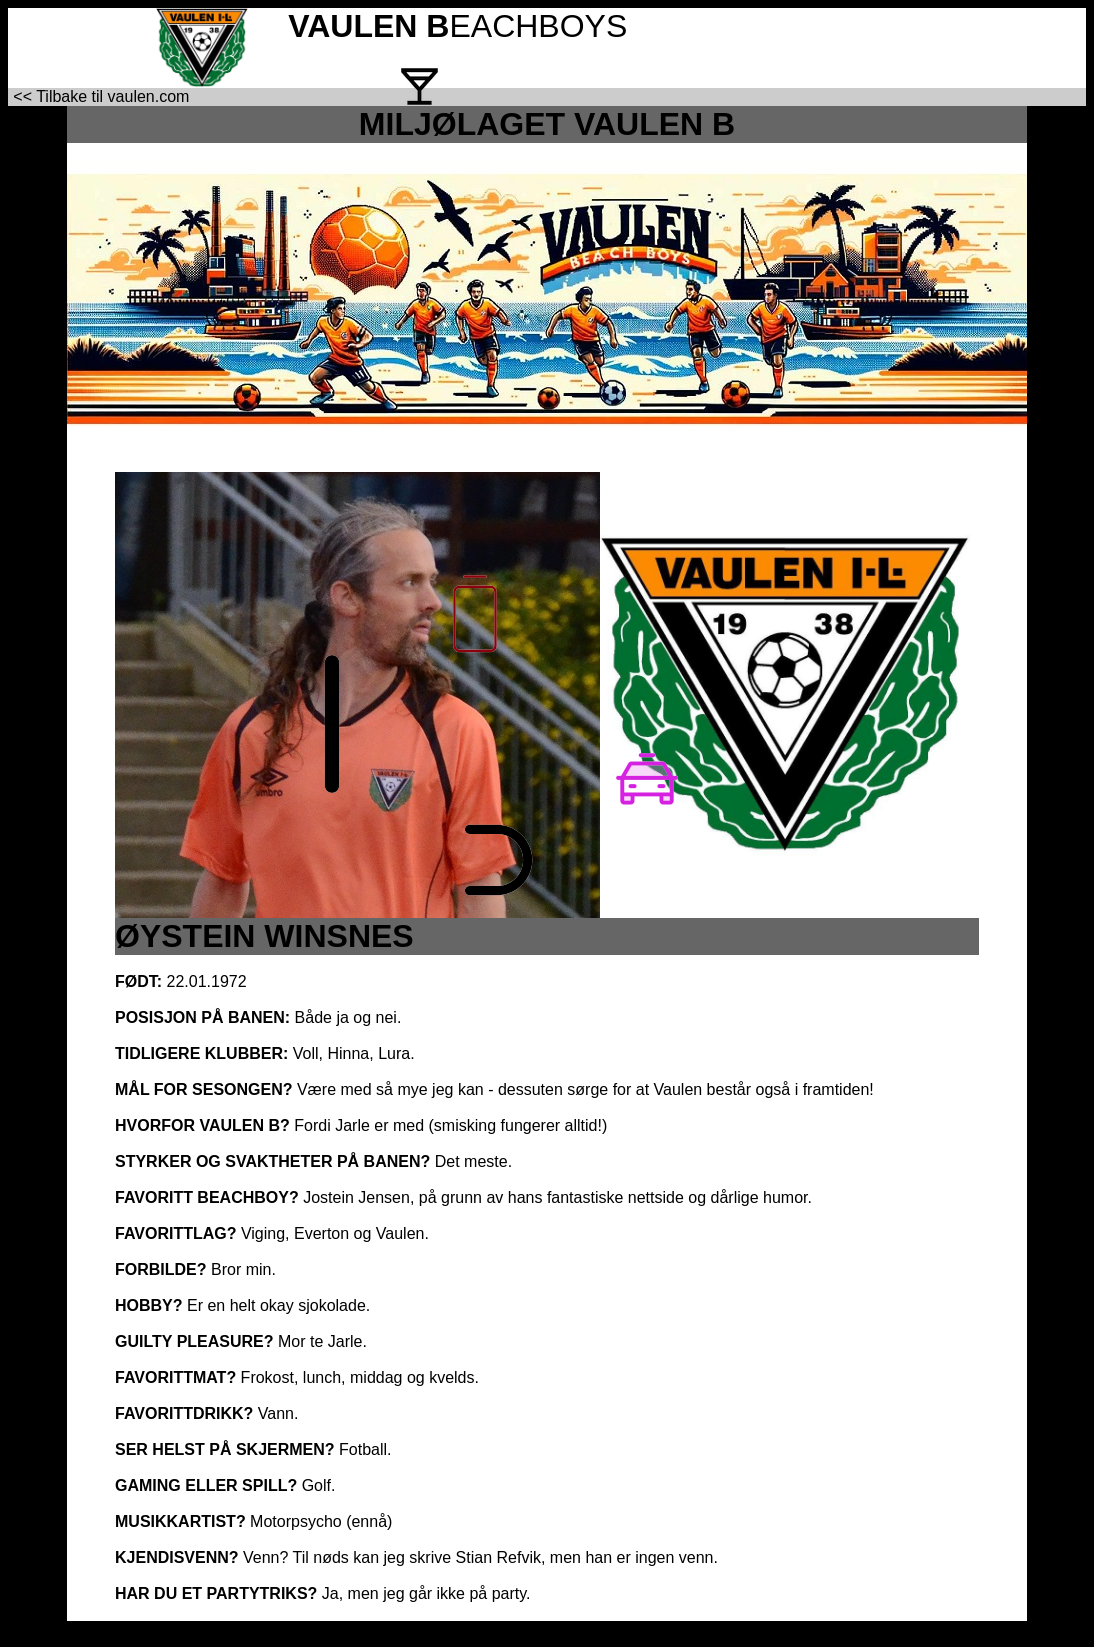 The height and width of the screenshot is (1647, 1094). Describe the element at coordinates (332, 724) in the screenshot. I see `vertical divider or separator between UI elements` at that location.